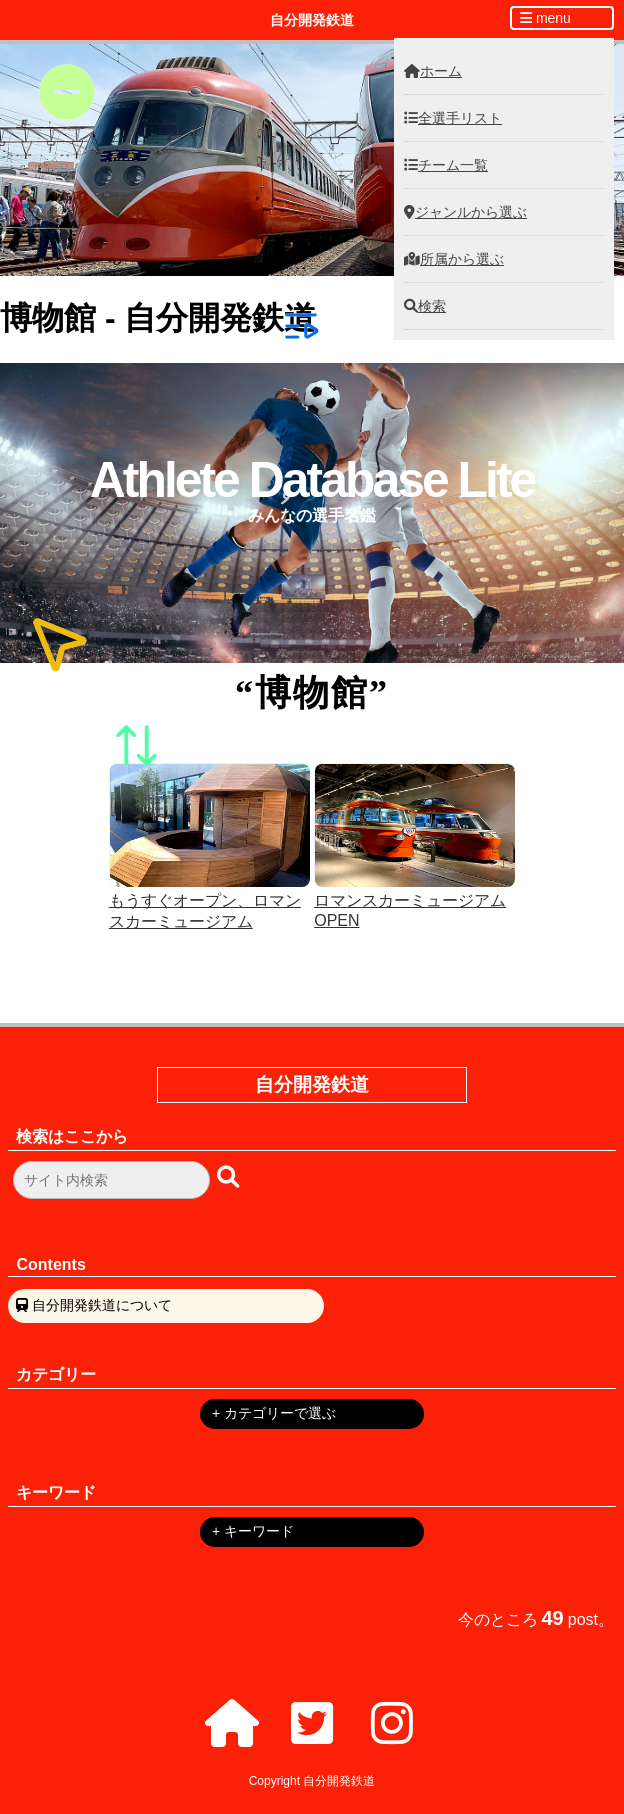  I want to click on remove an item from a list or cart, so click(67, 92).